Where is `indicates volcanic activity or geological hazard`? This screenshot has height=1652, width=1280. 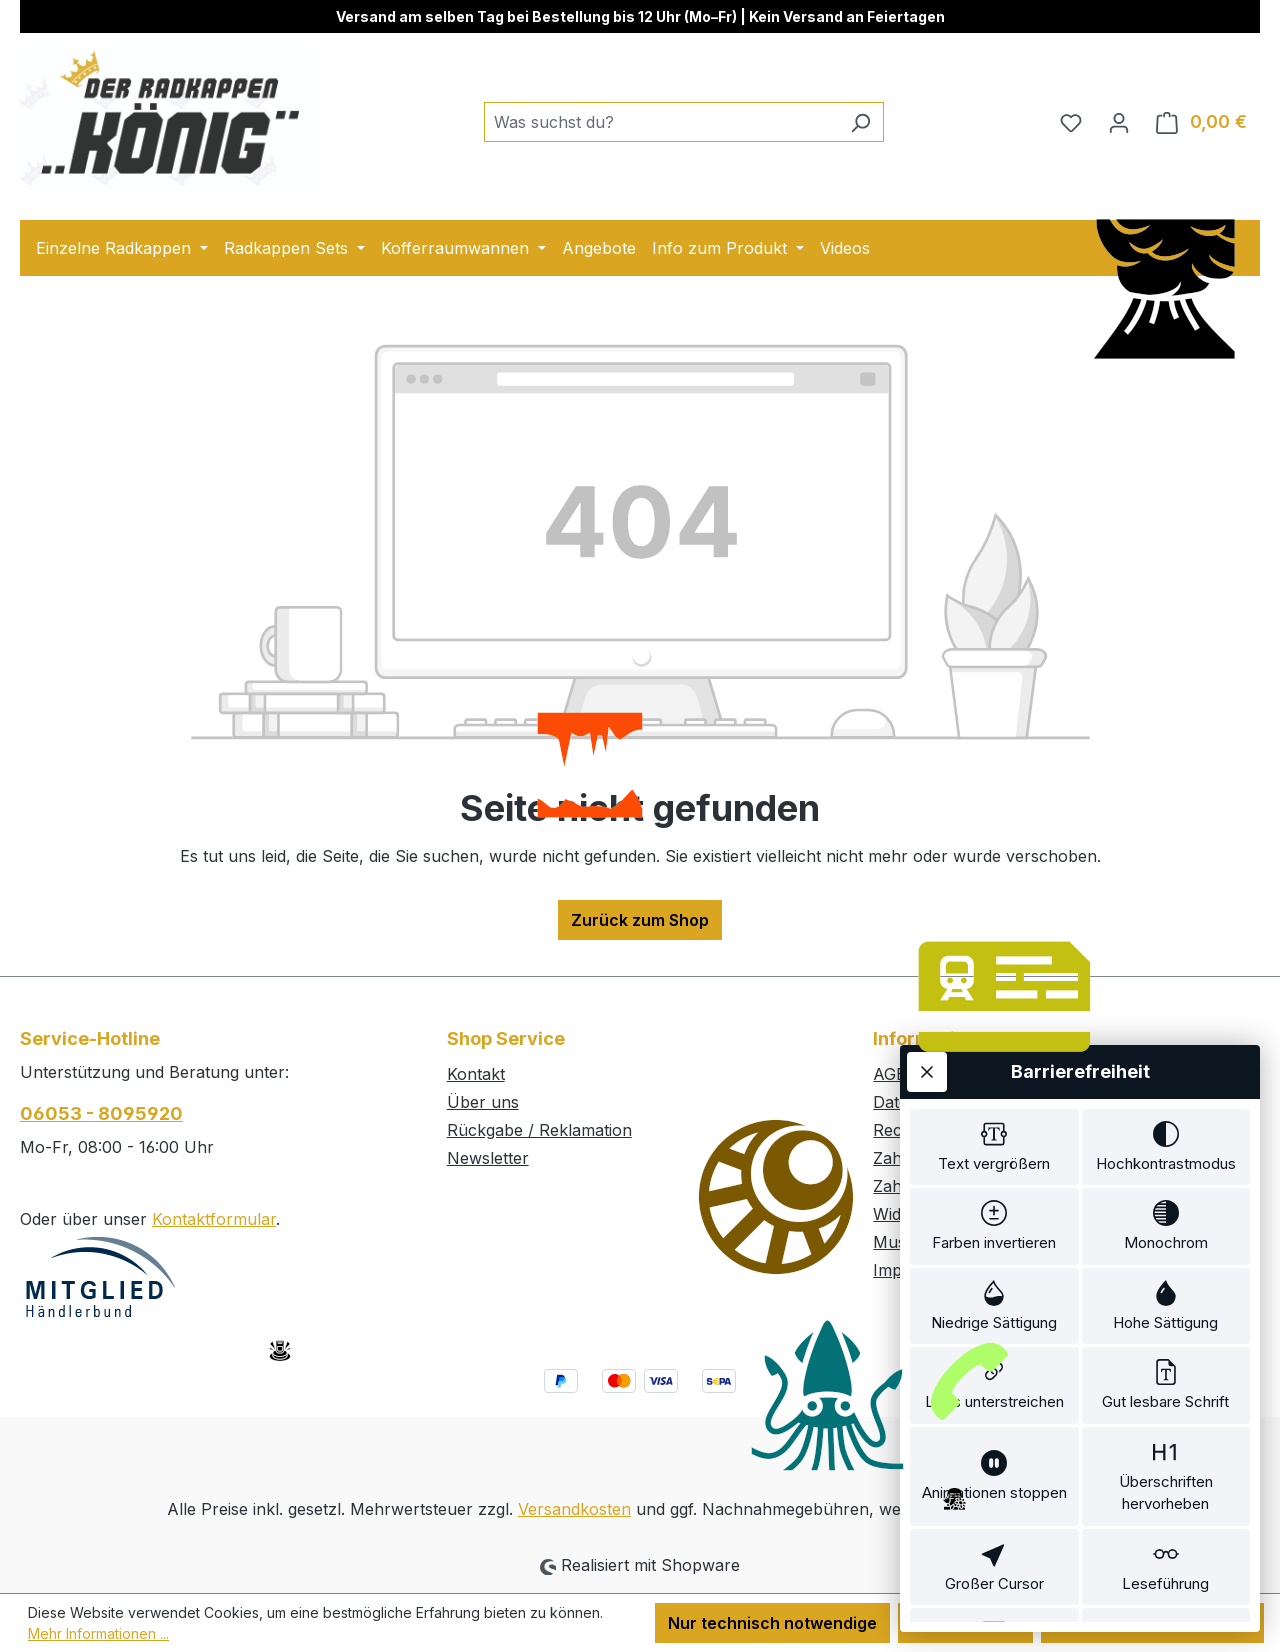 indicates volcanic activity or geological hazard is located at coordinates (1165, 289).